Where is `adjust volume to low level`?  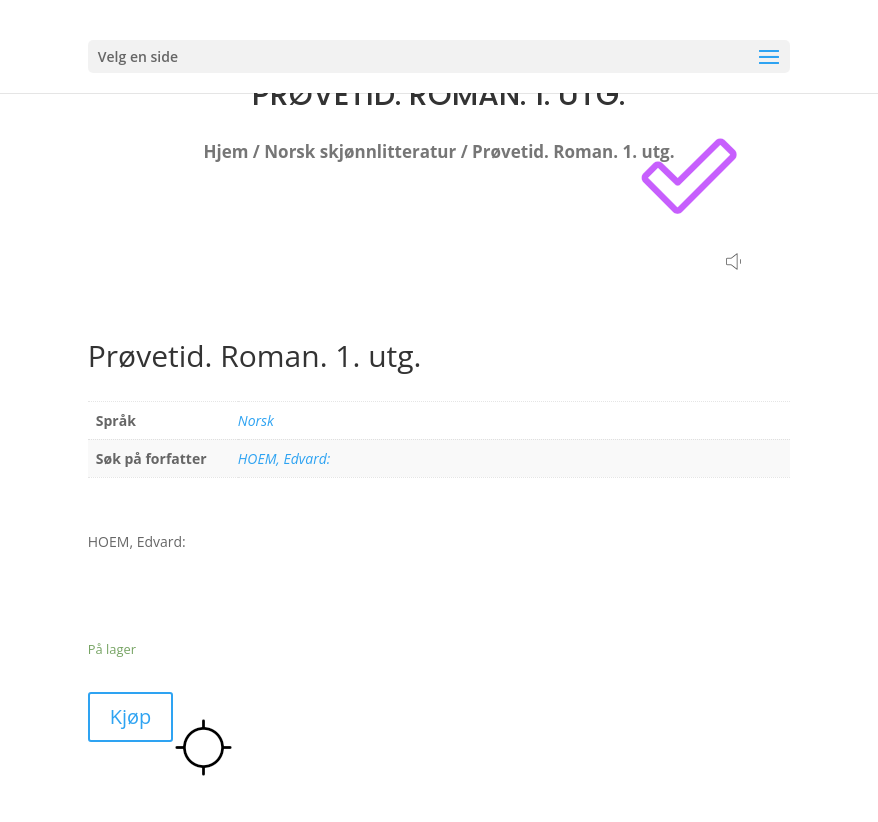
adjust volume to low level is located at coordinates (734, 261).